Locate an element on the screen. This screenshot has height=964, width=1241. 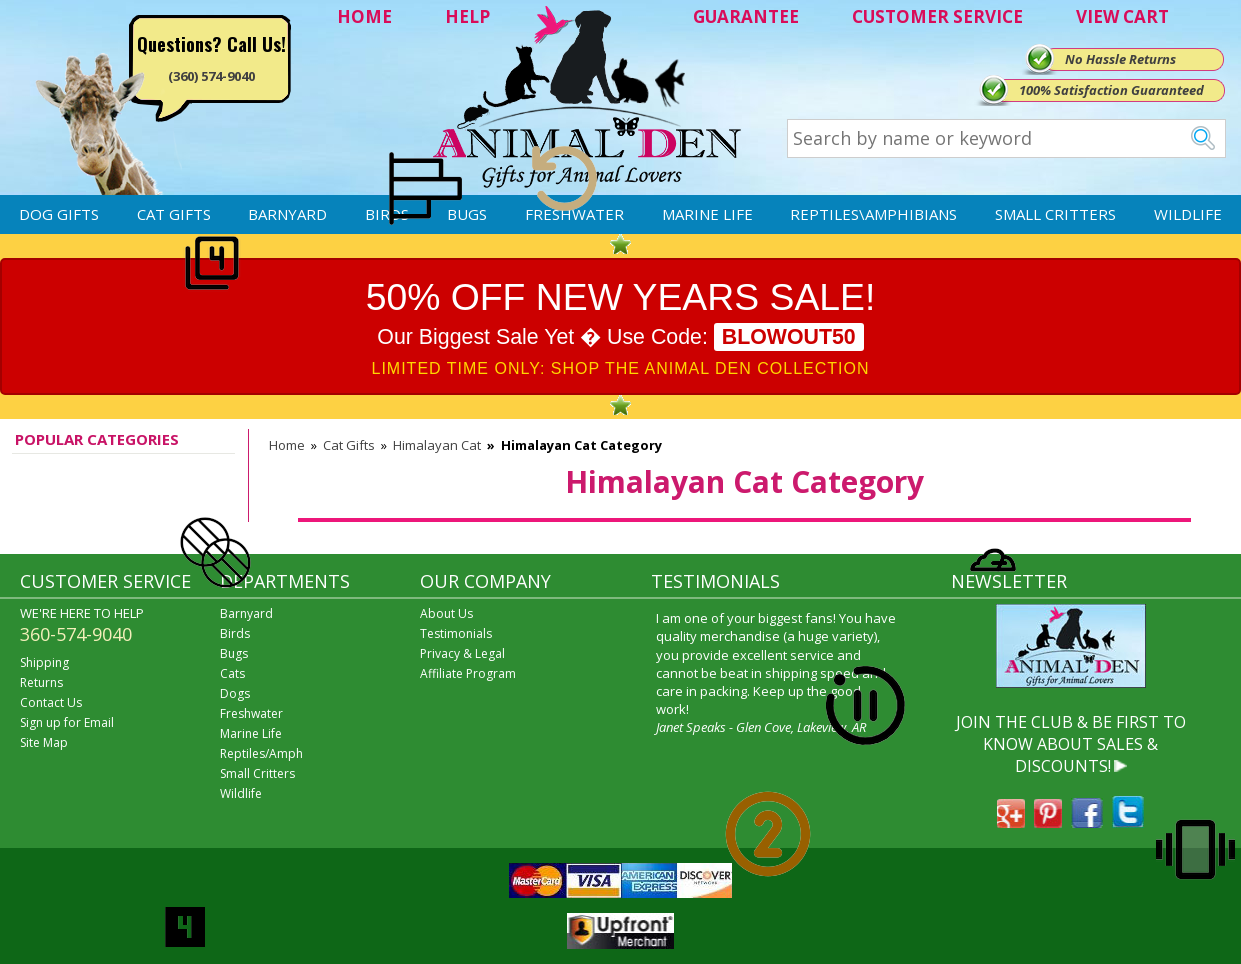
select filter or preset number 4 is located at coordinates (185, 927).